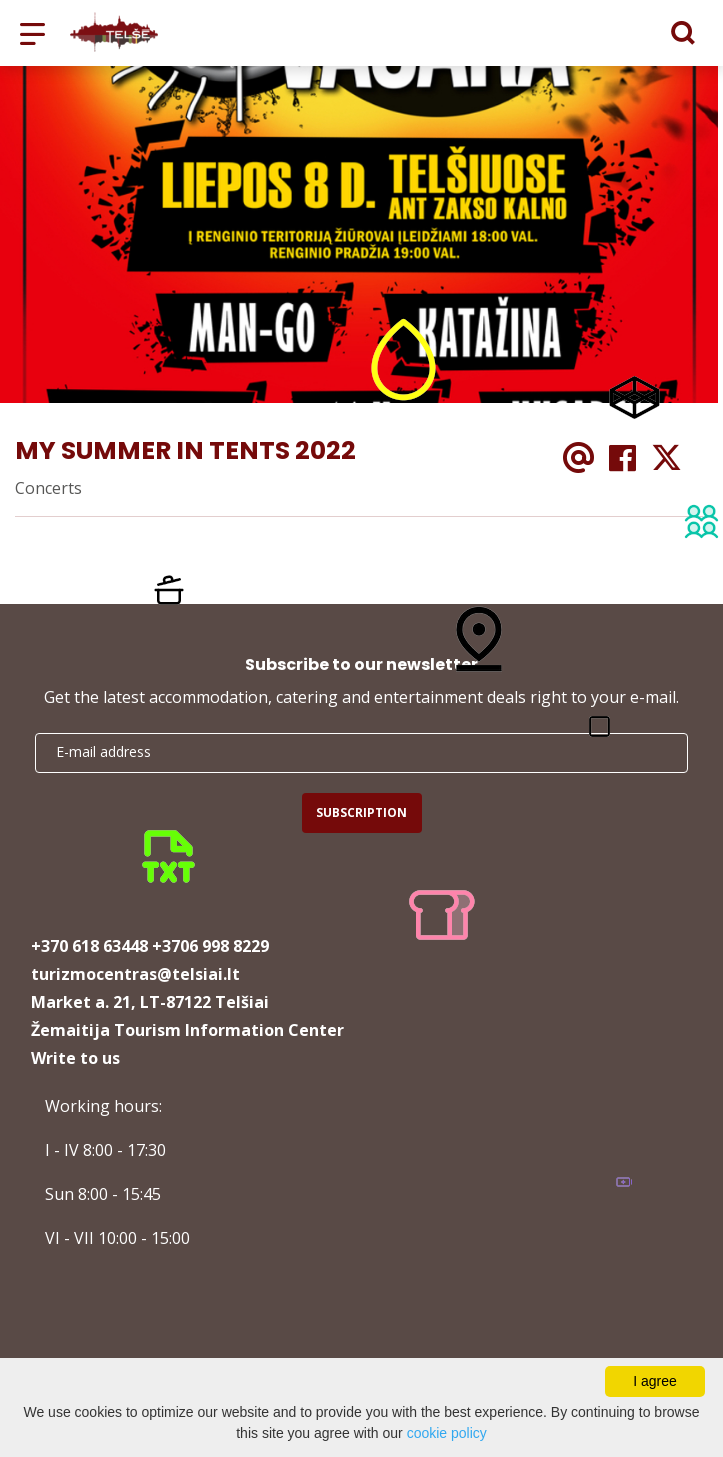 The image size is (723, 1457). Describe the element at coordinates (701, 521) in the screenshot. I see `view all team members` at that location.